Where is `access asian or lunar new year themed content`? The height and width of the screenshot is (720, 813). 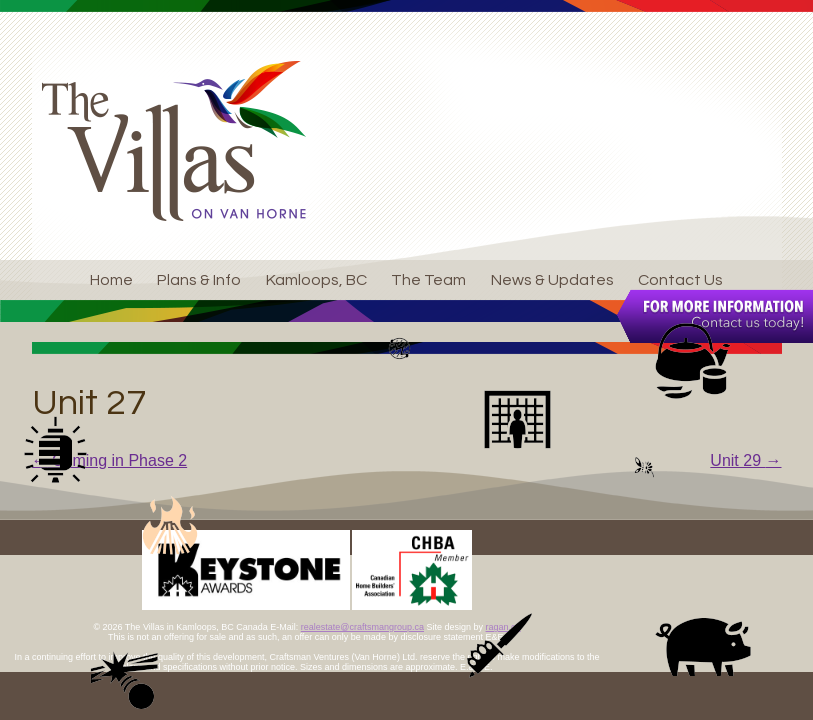
access asian or lunar new year themed content is located at coordinates (55, 449).